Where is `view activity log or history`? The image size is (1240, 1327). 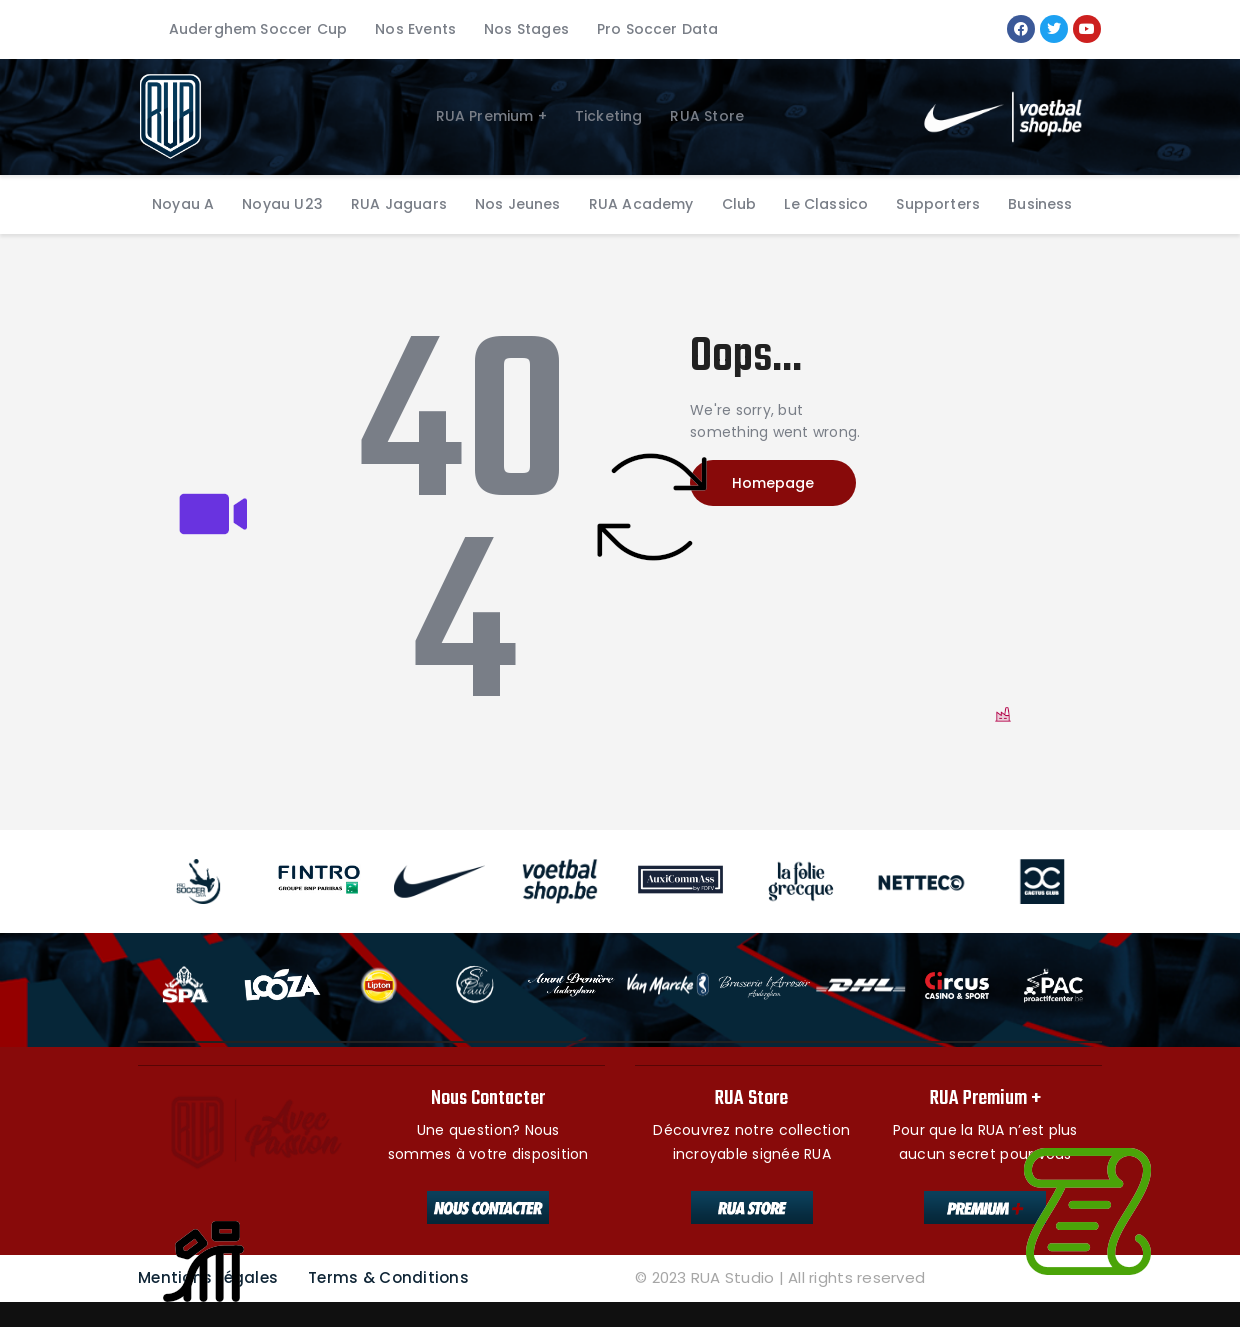
view activity log or history is located at coordinates (1087, 1211).